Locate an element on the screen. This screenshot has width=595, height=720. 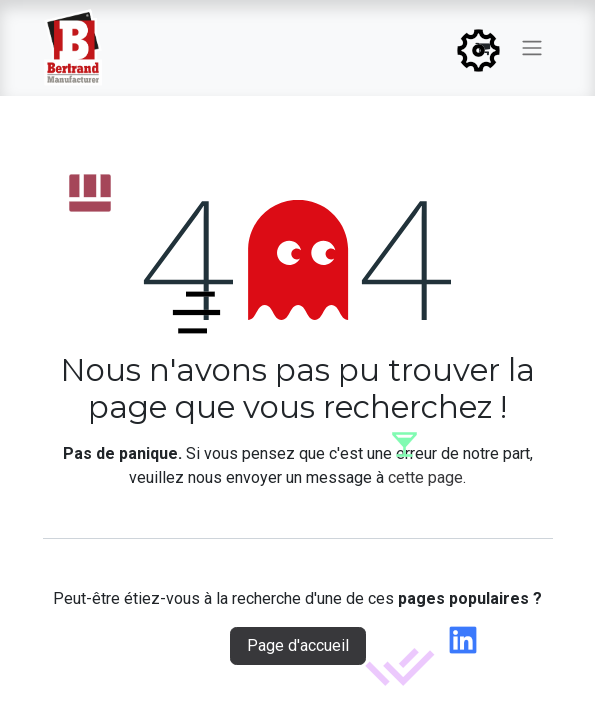
view cocktail or drink menu is located at coordinates (404, 444).